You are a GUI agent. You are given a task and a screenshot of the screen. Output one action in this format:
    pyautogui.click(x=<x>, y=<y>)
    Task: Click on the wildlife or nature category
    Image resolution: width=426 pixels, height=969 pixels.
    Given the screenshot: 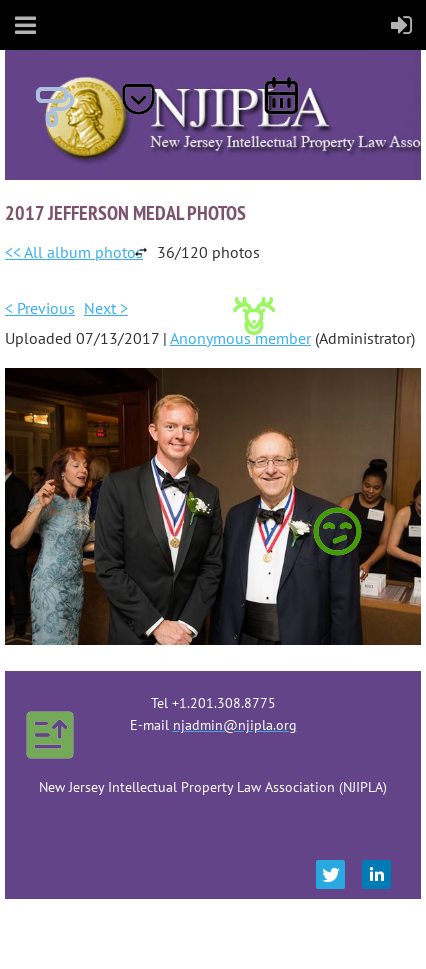 What is the action you would take?
    pyautogui.click(x=254, y=316)
    